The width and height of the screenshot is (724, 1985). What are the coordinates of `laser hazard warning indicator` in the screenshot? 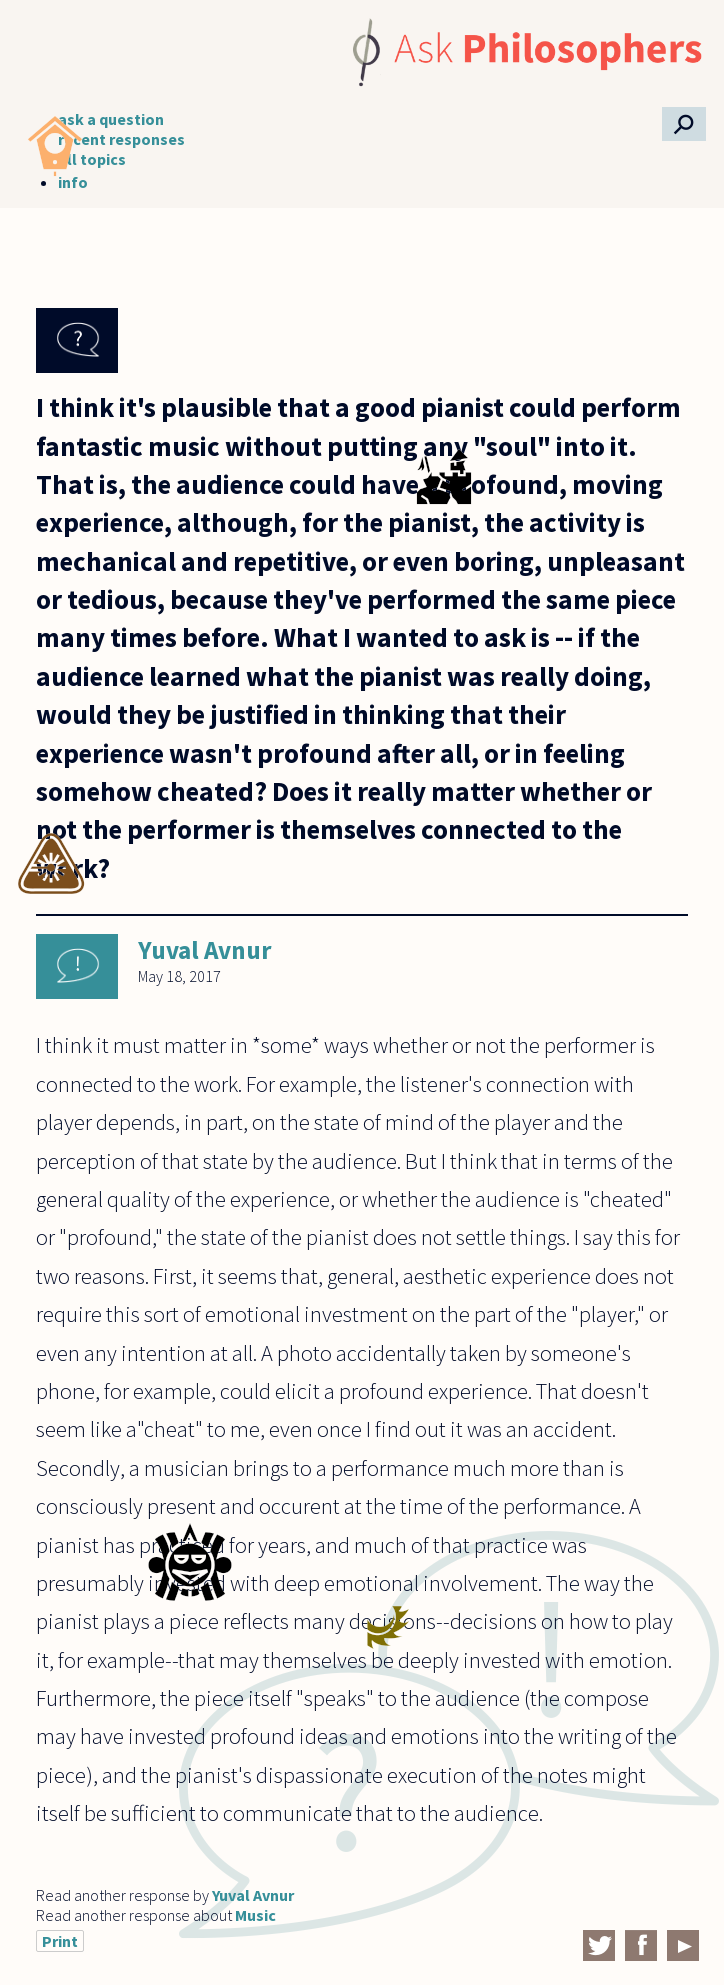 It's located at (51, 866).